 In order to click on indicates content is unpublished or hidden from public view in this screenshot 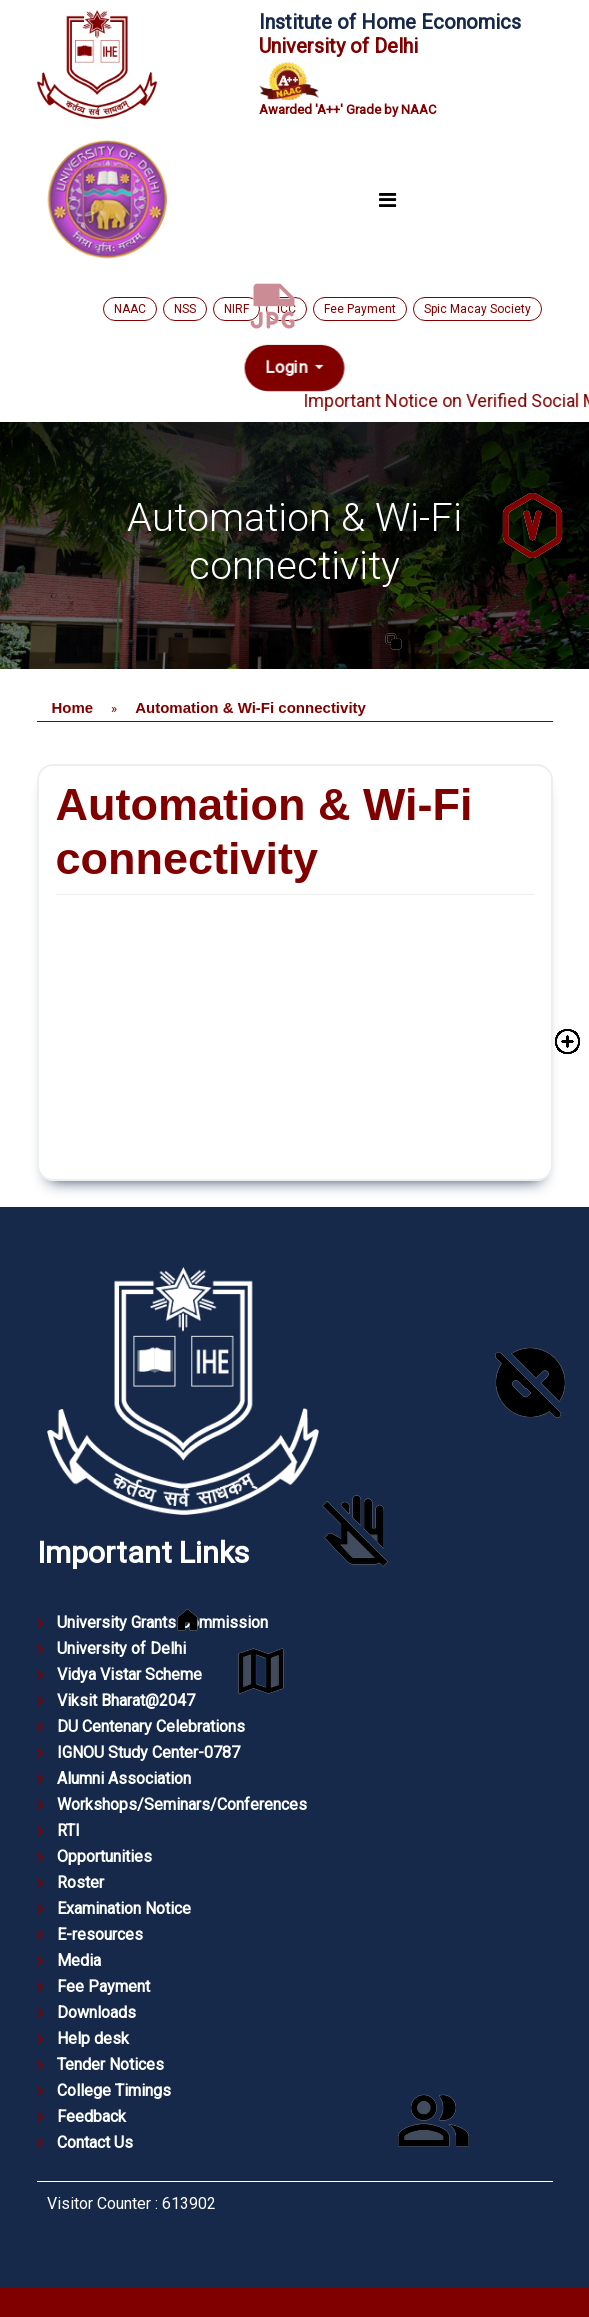, I will do `click(530, 1382)`.